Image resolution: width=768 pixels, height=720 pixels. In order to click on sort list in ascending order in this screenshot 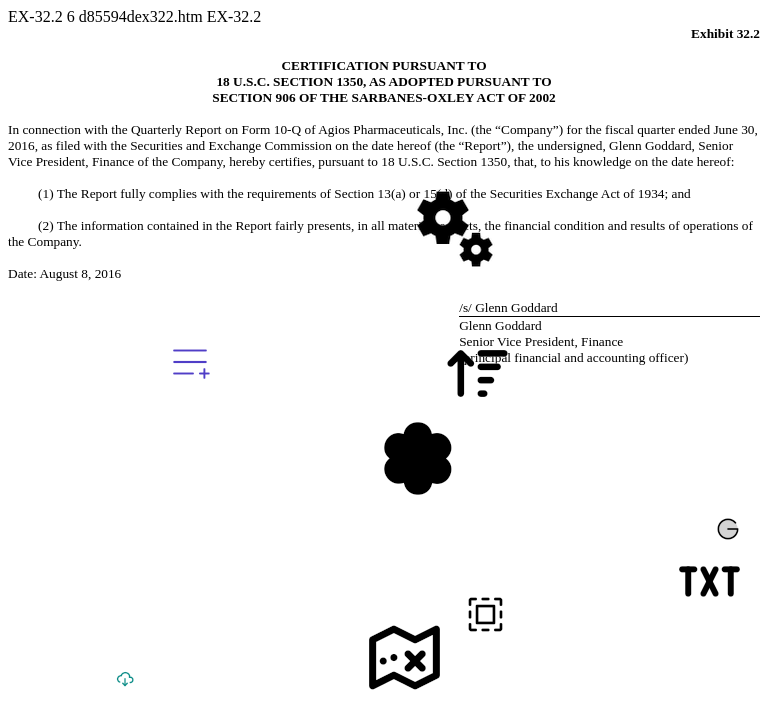, I will do `click(477, 373)`.